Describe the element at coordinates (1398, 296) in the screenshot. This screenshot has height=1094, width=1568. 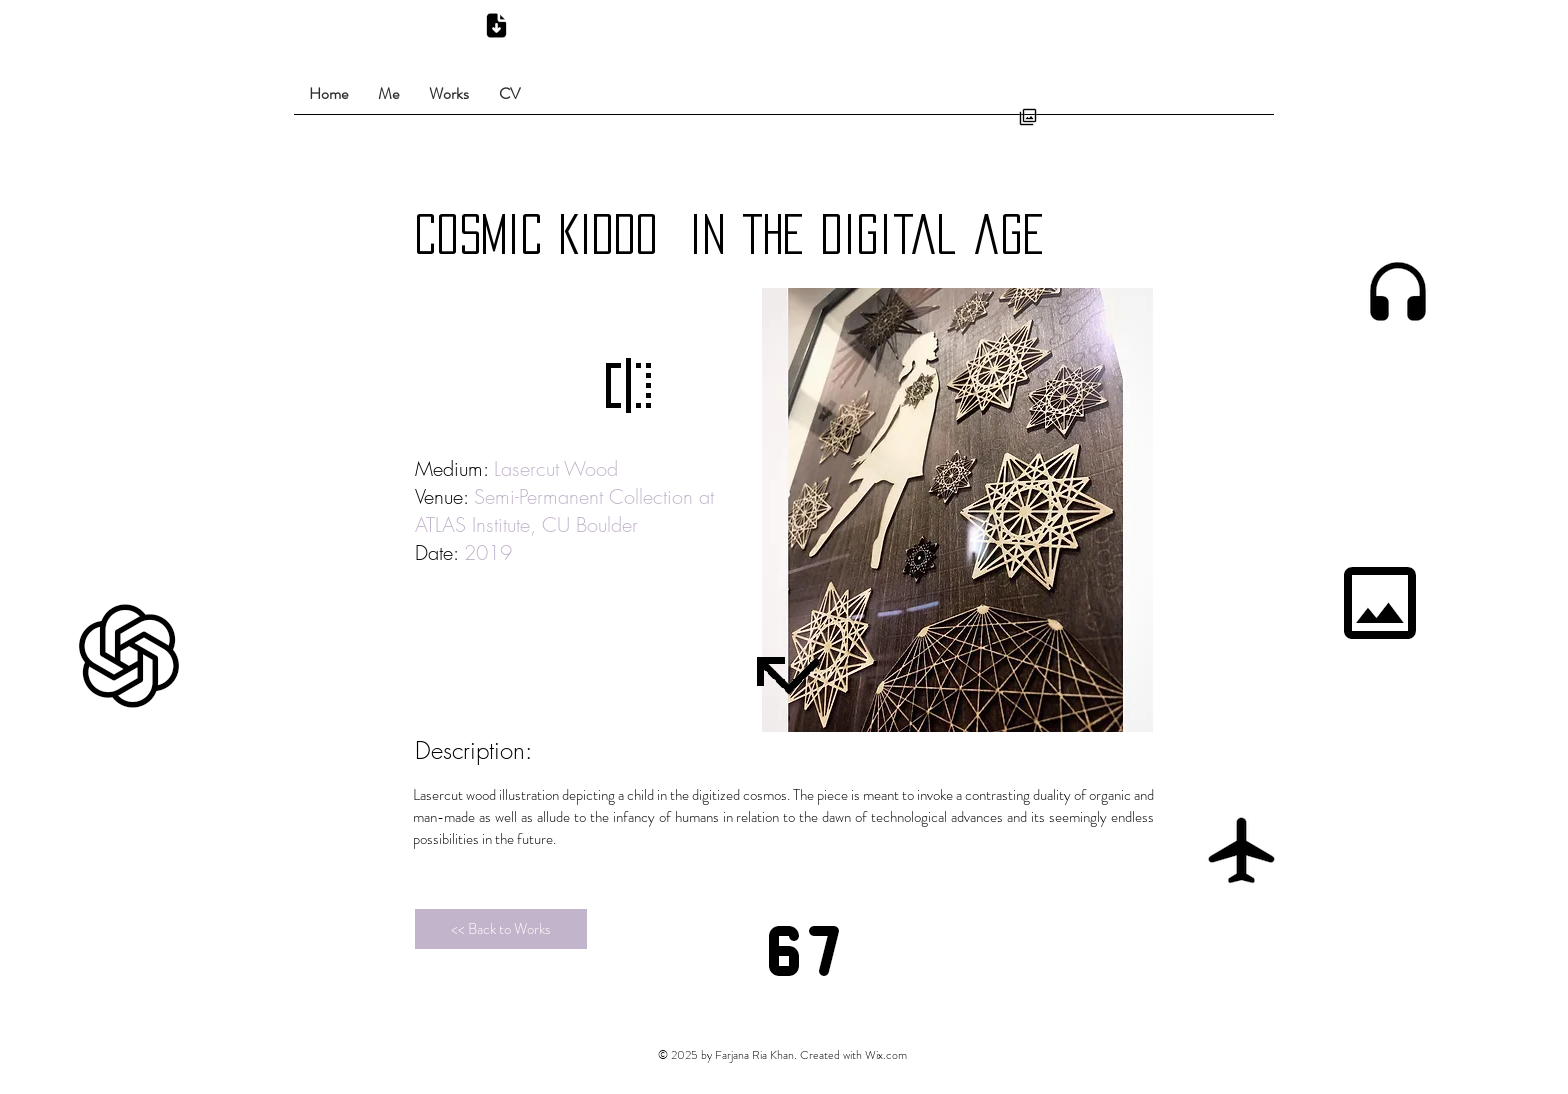
I see `access audio or voice support` at that location.